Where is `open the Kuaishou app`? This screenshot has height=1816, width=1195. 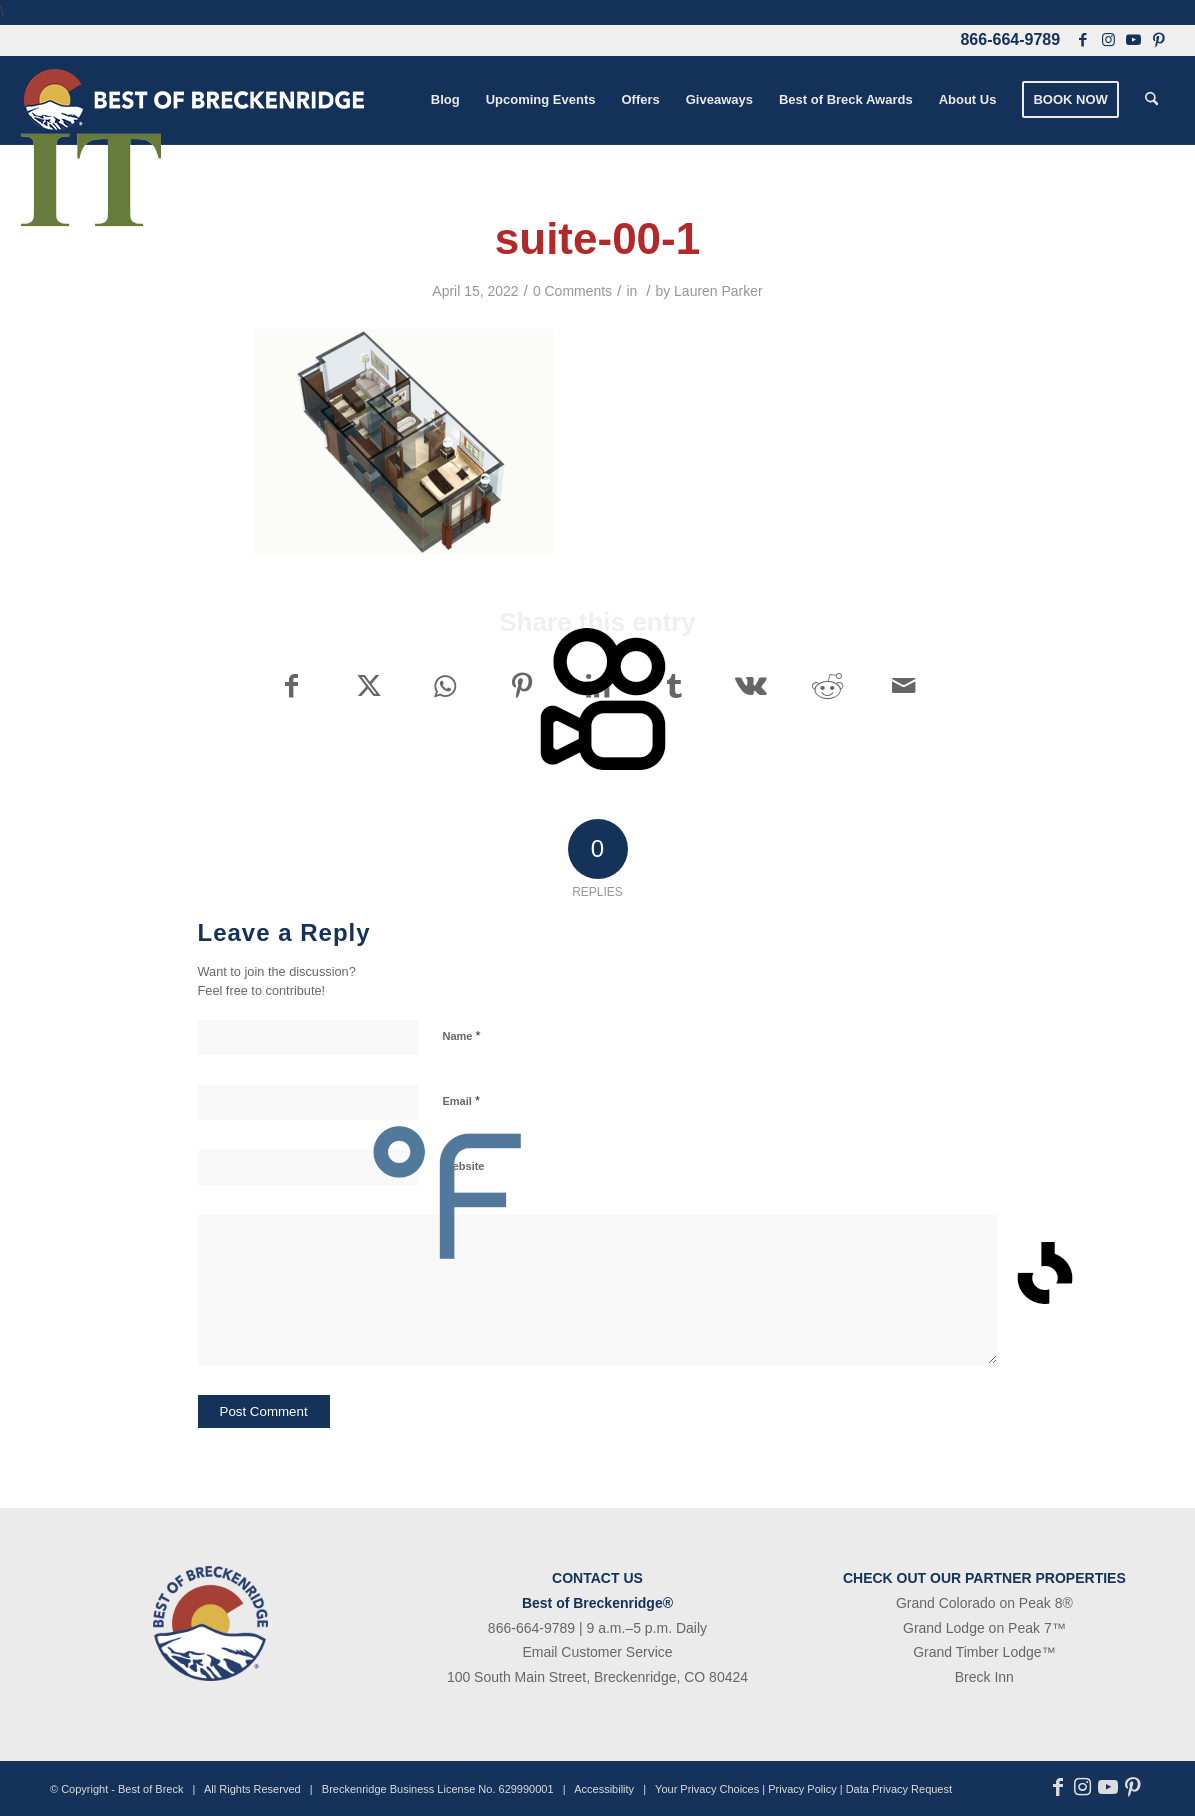
open the Kuaishou app is located at coordinates (603, 699).